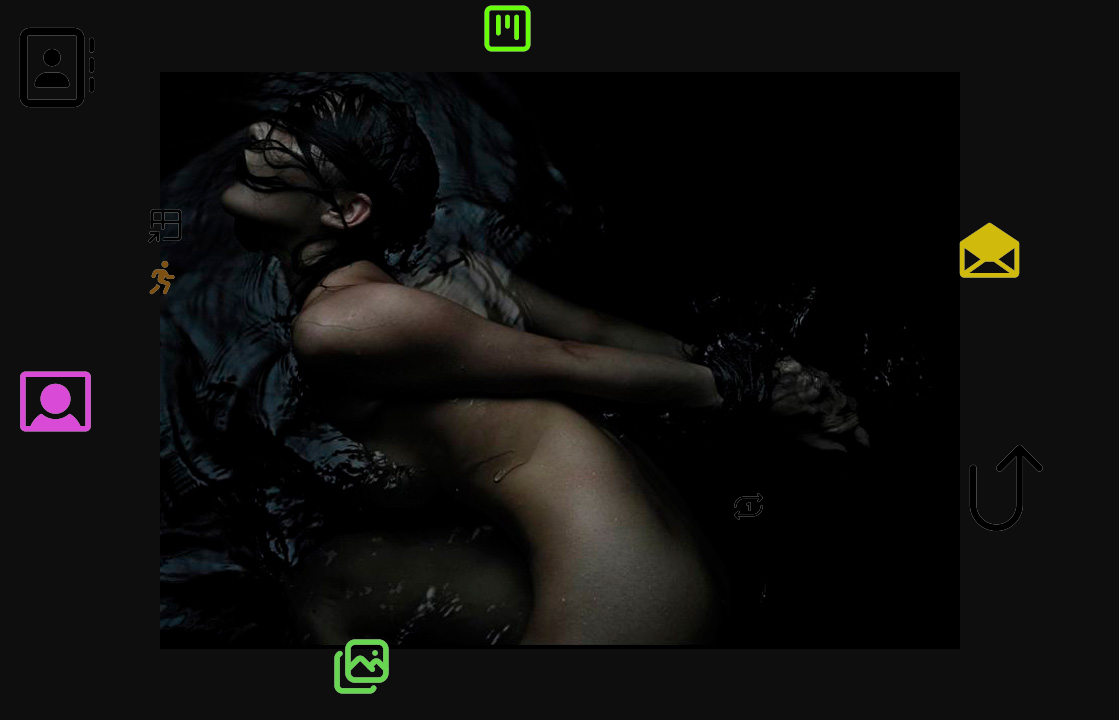 Image resolution: width=1119 pixels, height=720 pixels. Describe the element at coordinates (1003, 488) in the screenshot. I see `redo or repeat last action` at that location.